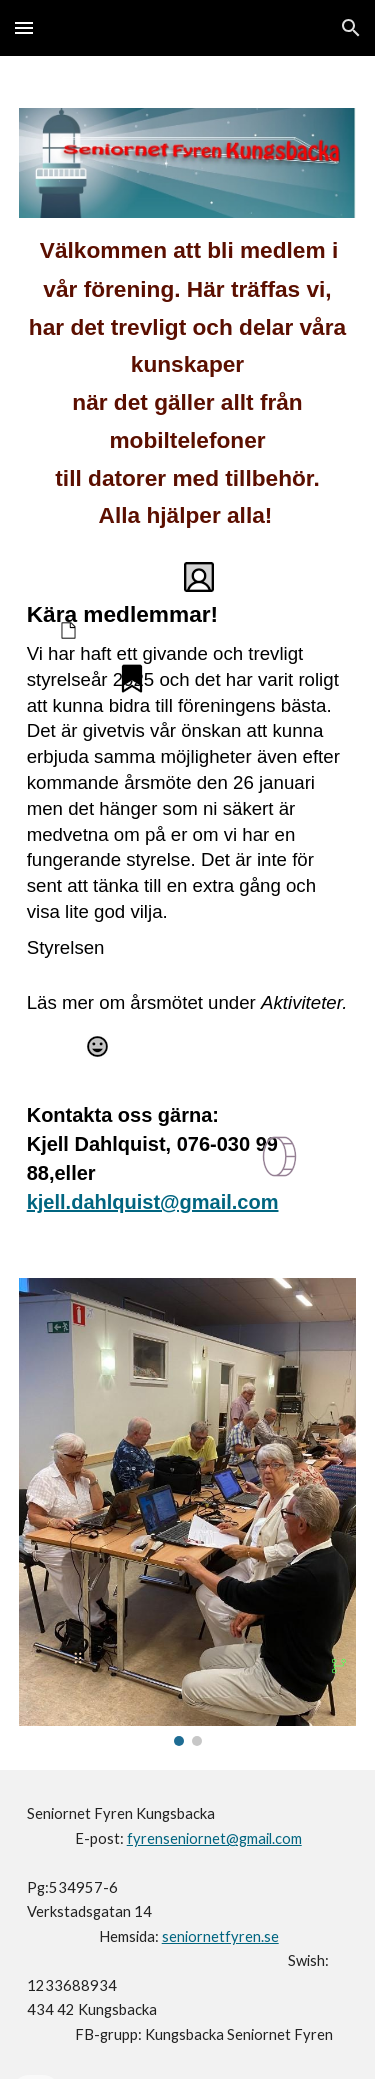 The image size is (375, 2079). I want to click on view coin or currency balance, so click(279, 1156).